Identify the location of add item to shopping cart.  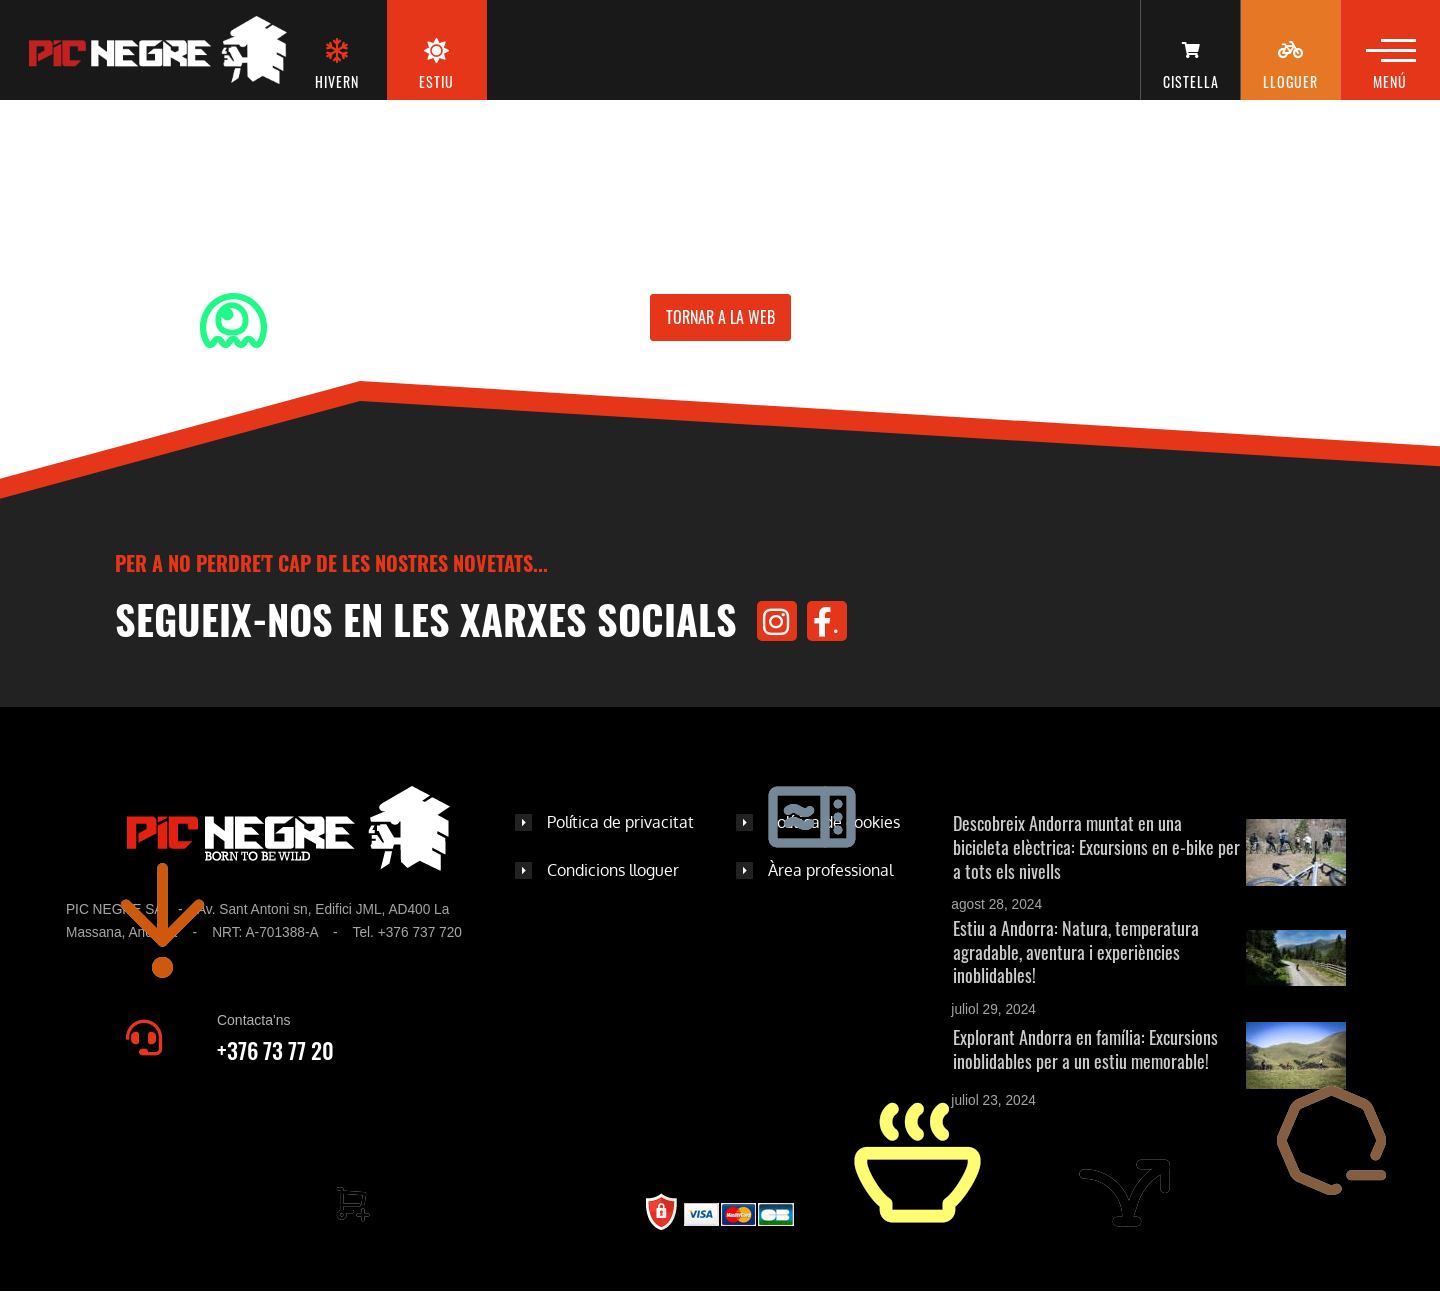
(351, 1203).